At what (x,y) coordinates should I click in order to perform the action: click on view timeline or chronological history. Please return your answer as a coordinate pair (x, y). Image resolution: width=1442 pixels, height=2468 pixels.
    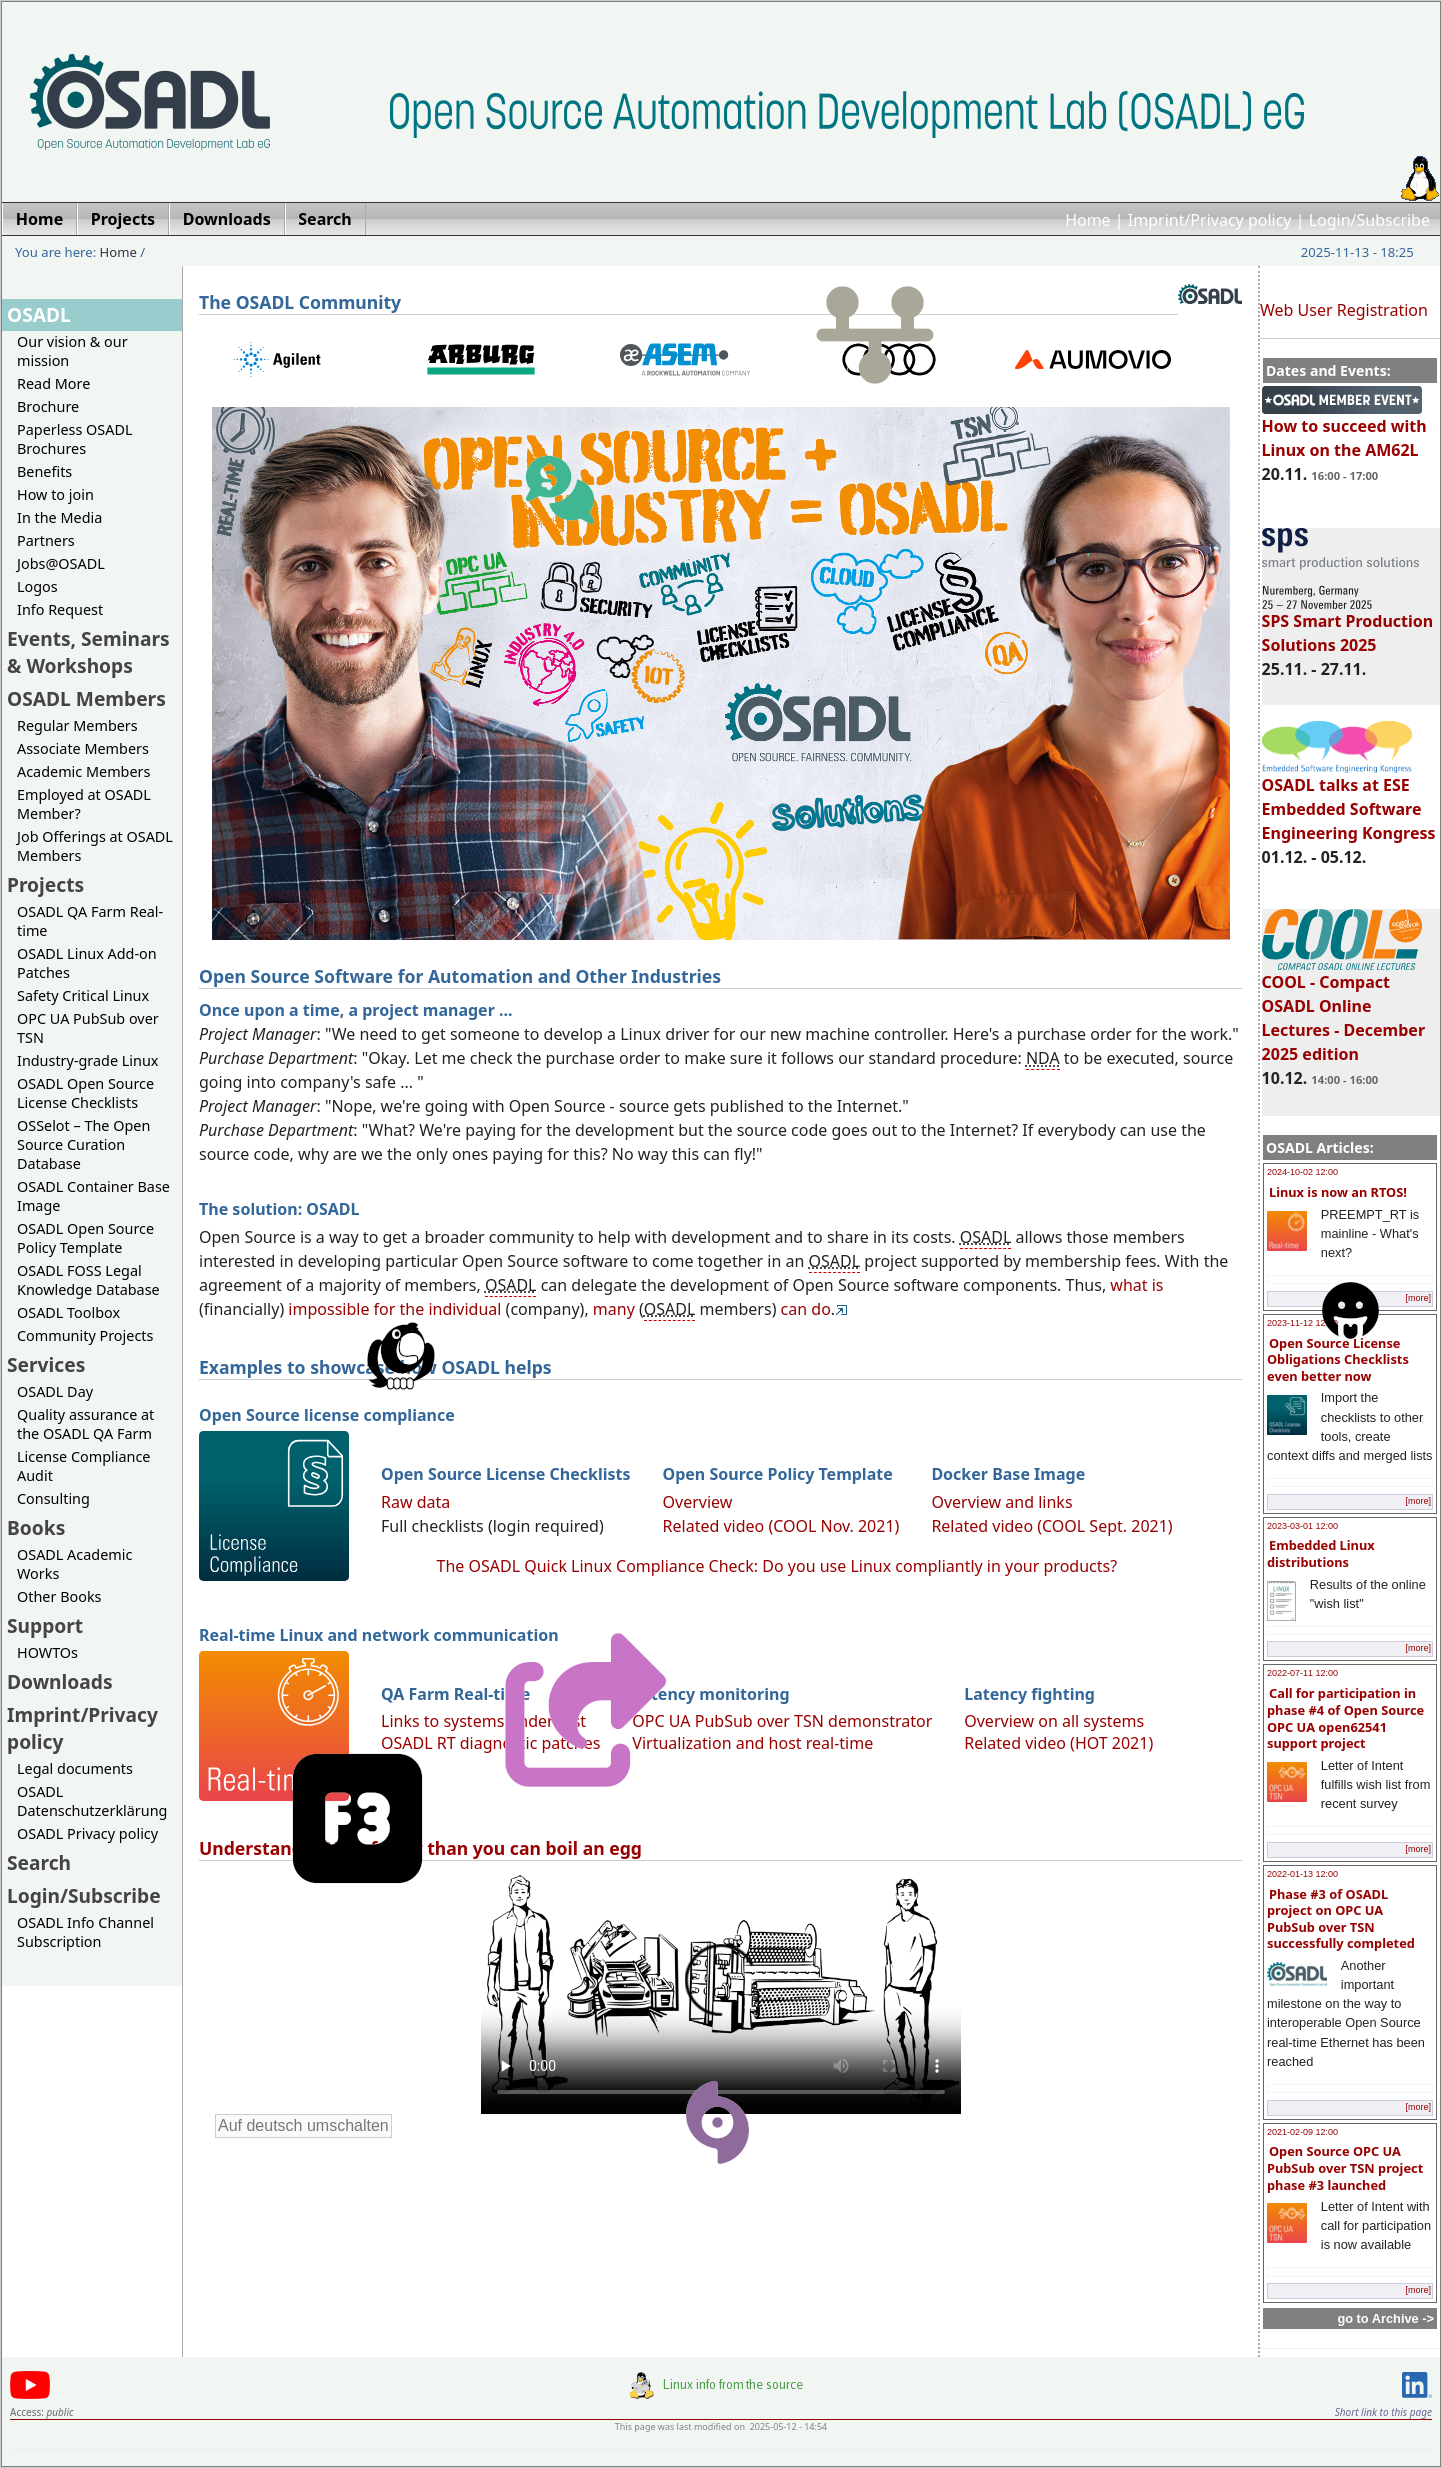
    Looking at the image, I should click on (875, 335).